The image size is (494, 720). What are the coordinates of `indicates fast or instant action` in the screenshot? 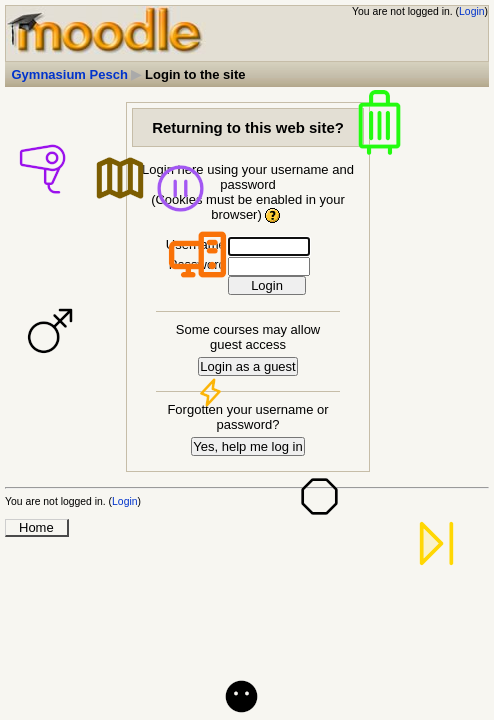 It's located at (210, 392).